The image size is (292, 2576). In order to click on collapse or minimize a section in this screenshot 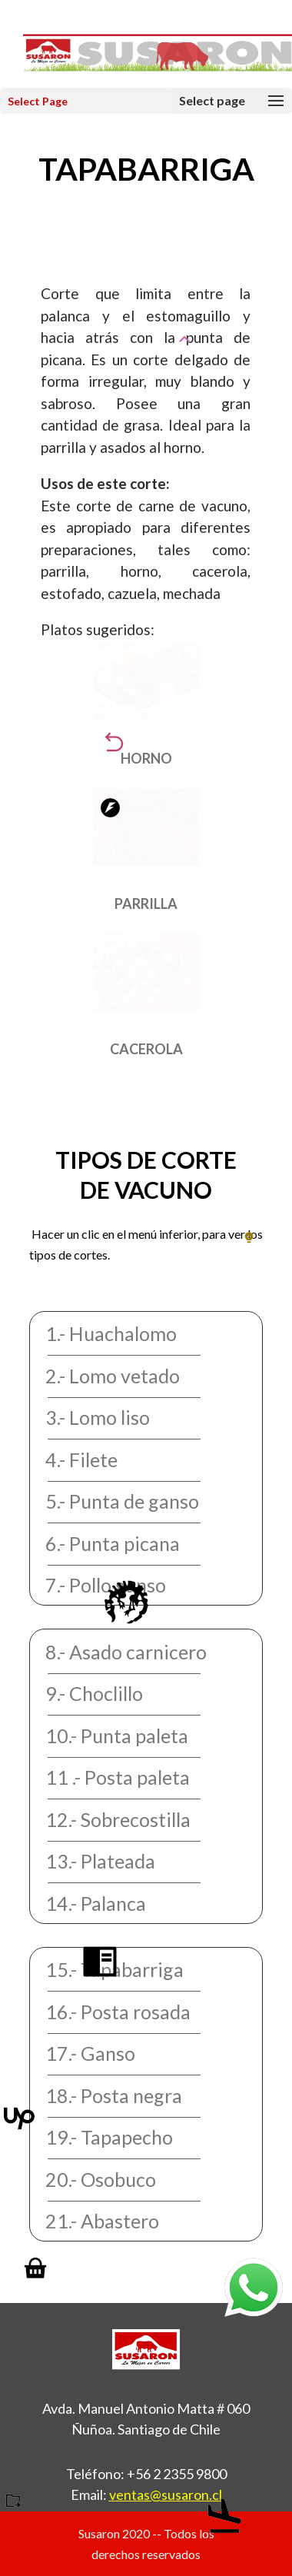, I will do `click(184, 339)`.